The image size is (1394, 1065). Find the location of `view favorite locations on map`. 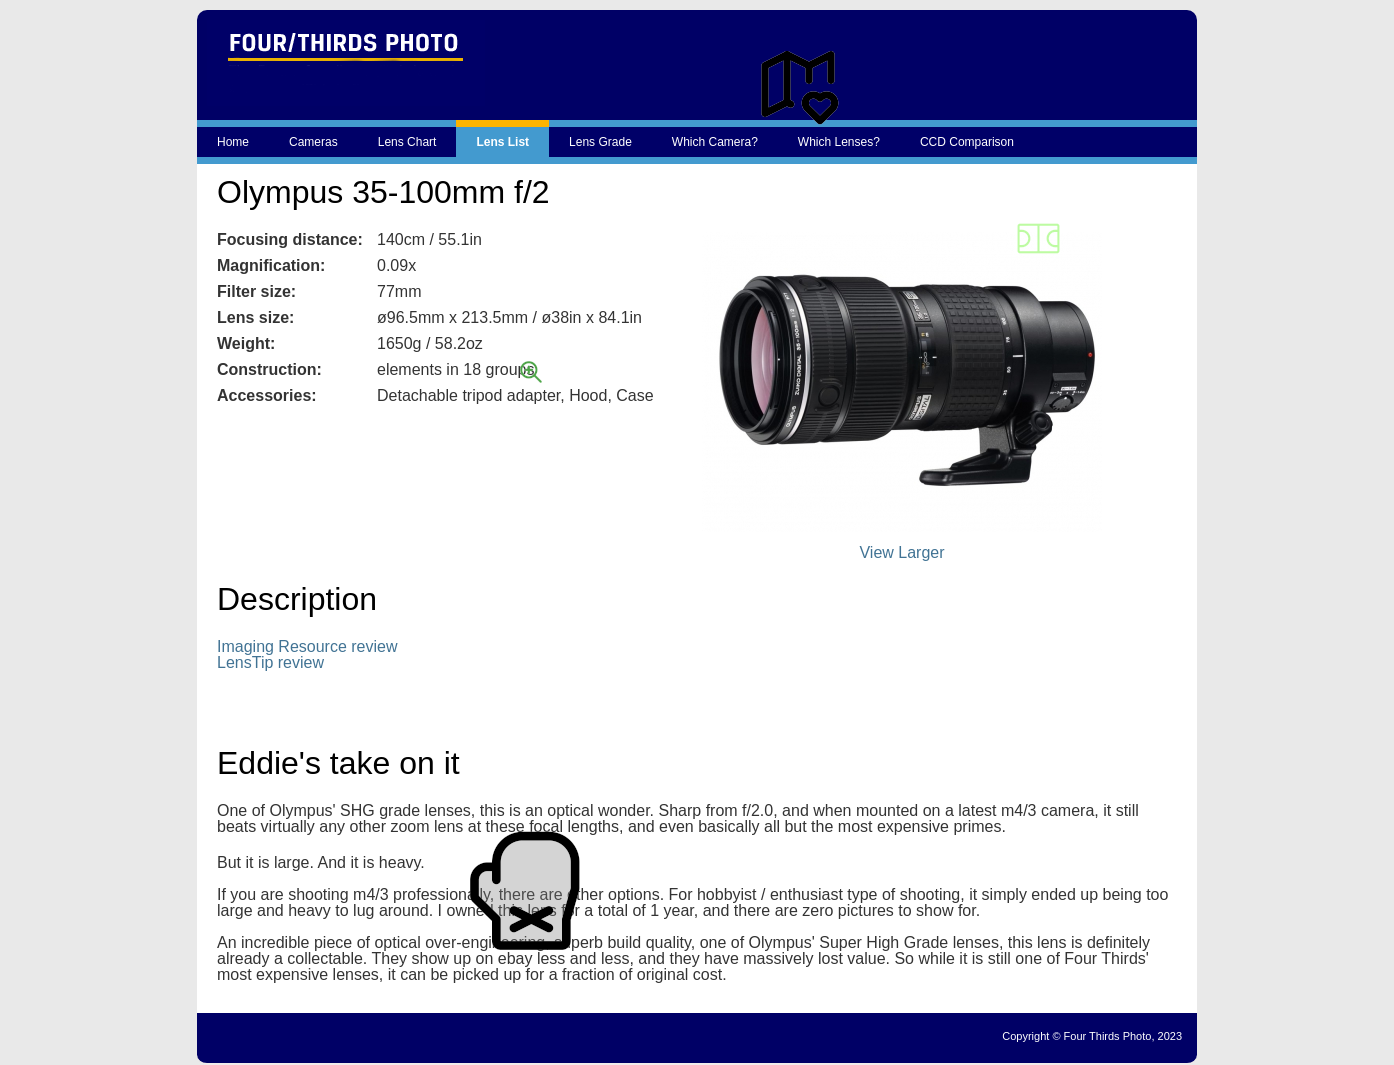

view favorite locations on map is located at coordinates (798, 84).